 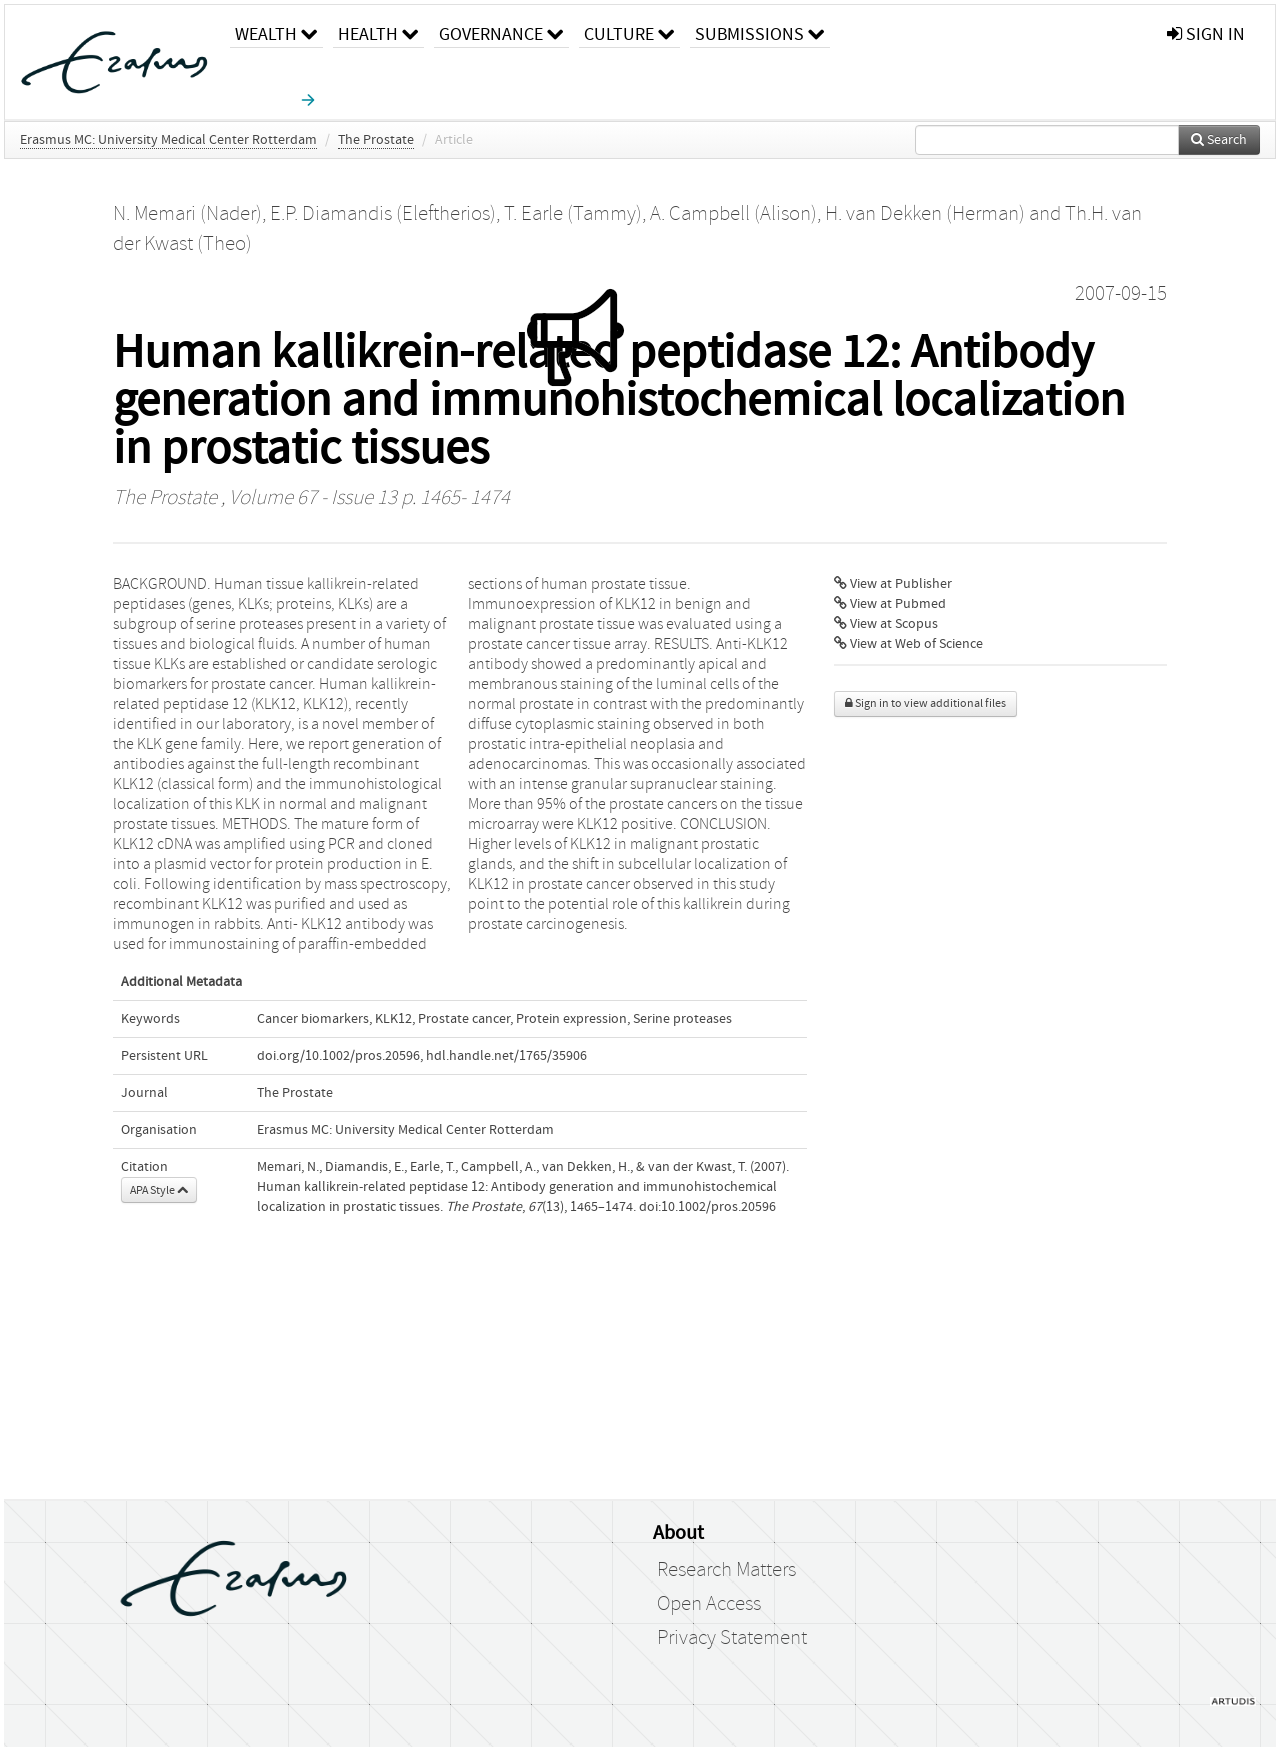 What do you see at coordinates (575, 337) in the screenshot?
I see `make an announcement or broadcast` at bounding box center [575, 337].